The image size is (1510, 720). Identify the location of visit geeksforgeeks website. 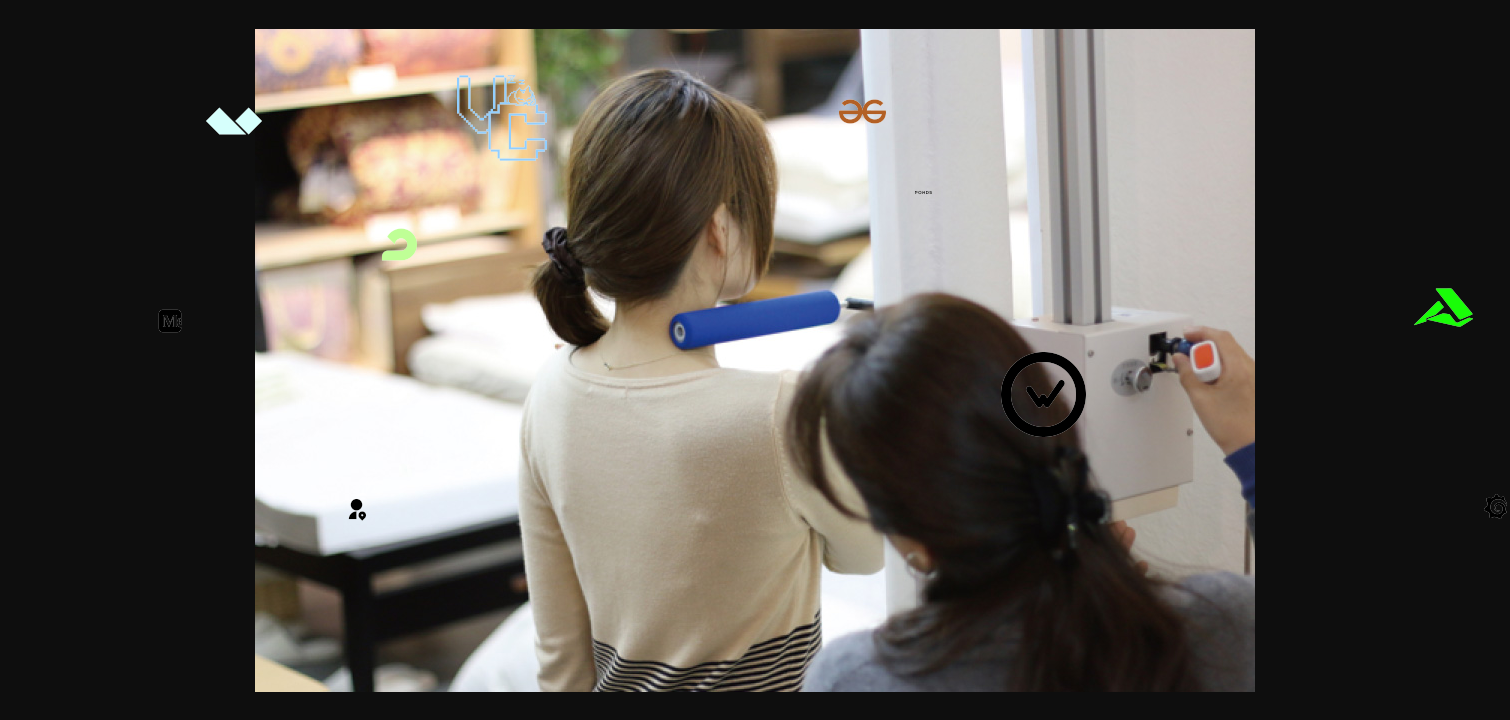
(862, 111).